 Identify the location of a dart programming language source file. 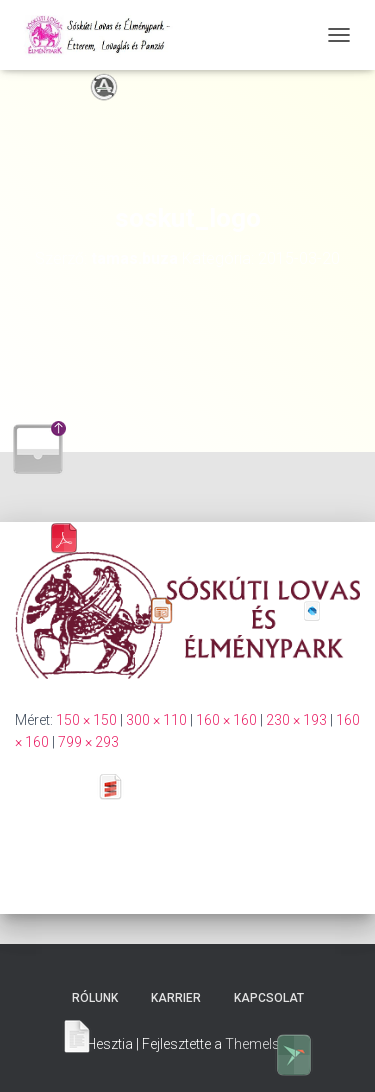
(312, 611).